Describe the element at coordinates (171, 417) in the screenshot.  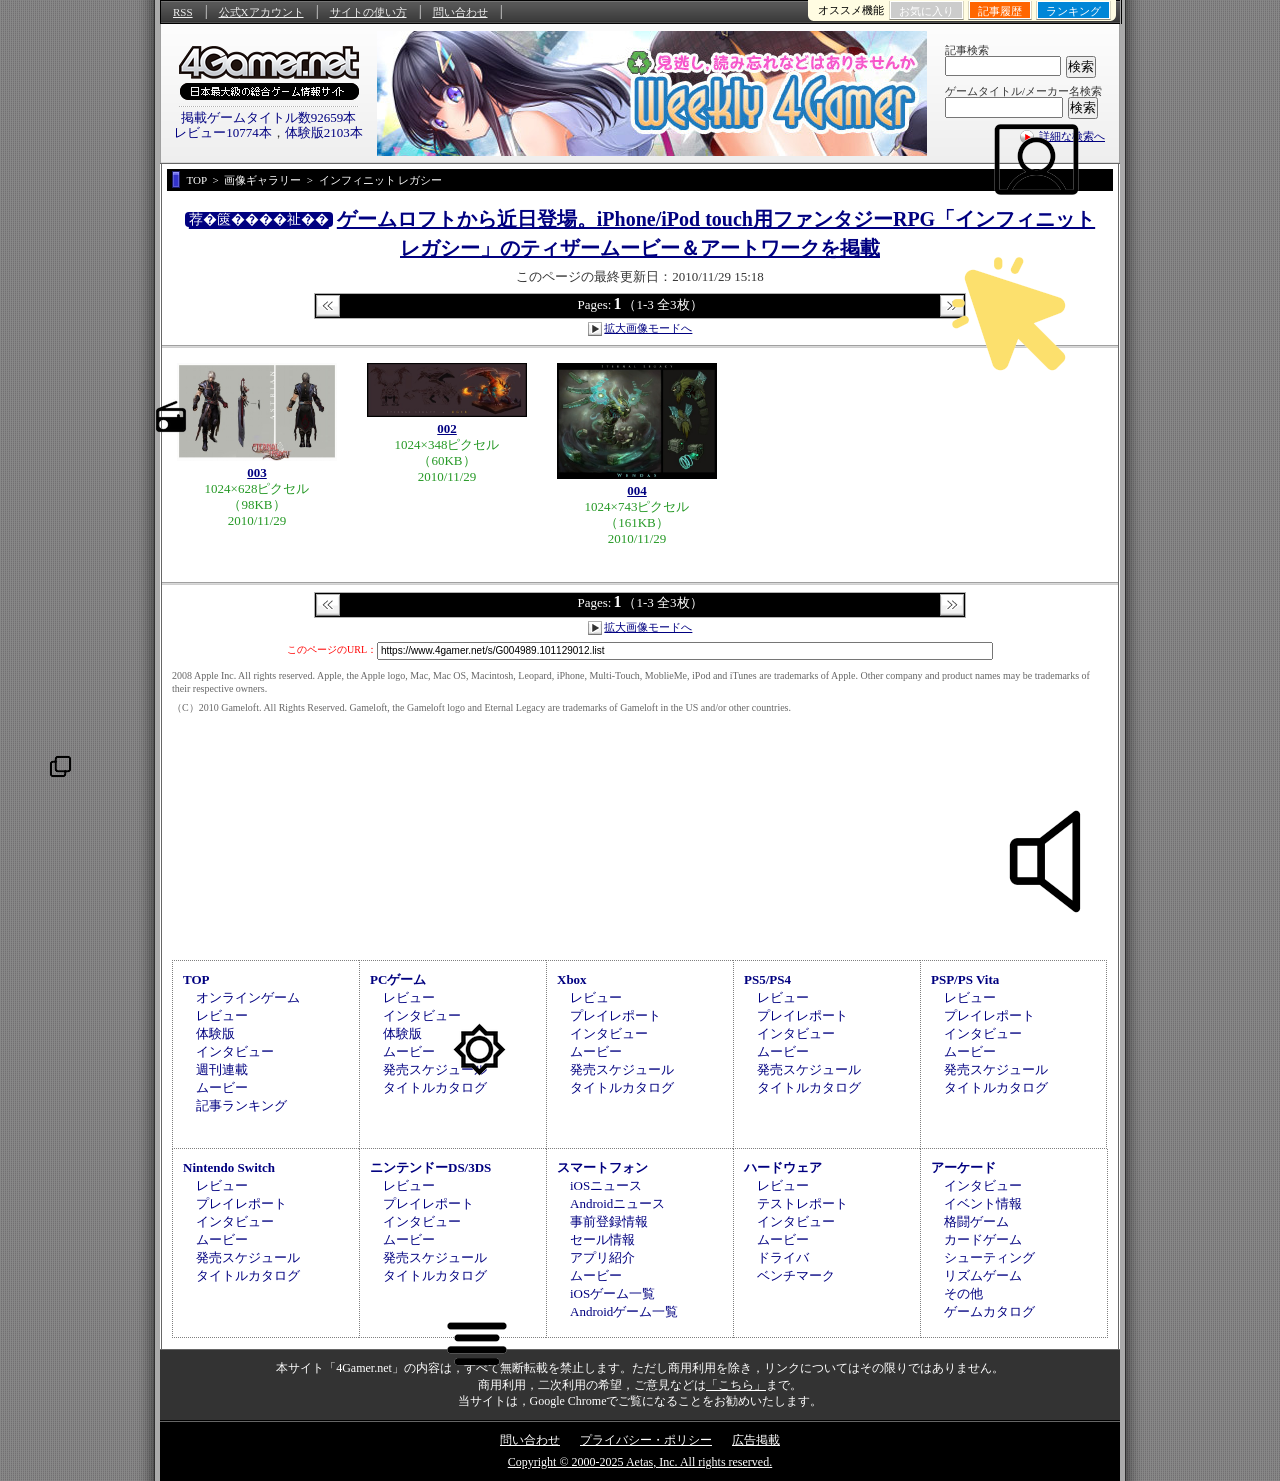
I see `open radio or audio streaming` at that location.